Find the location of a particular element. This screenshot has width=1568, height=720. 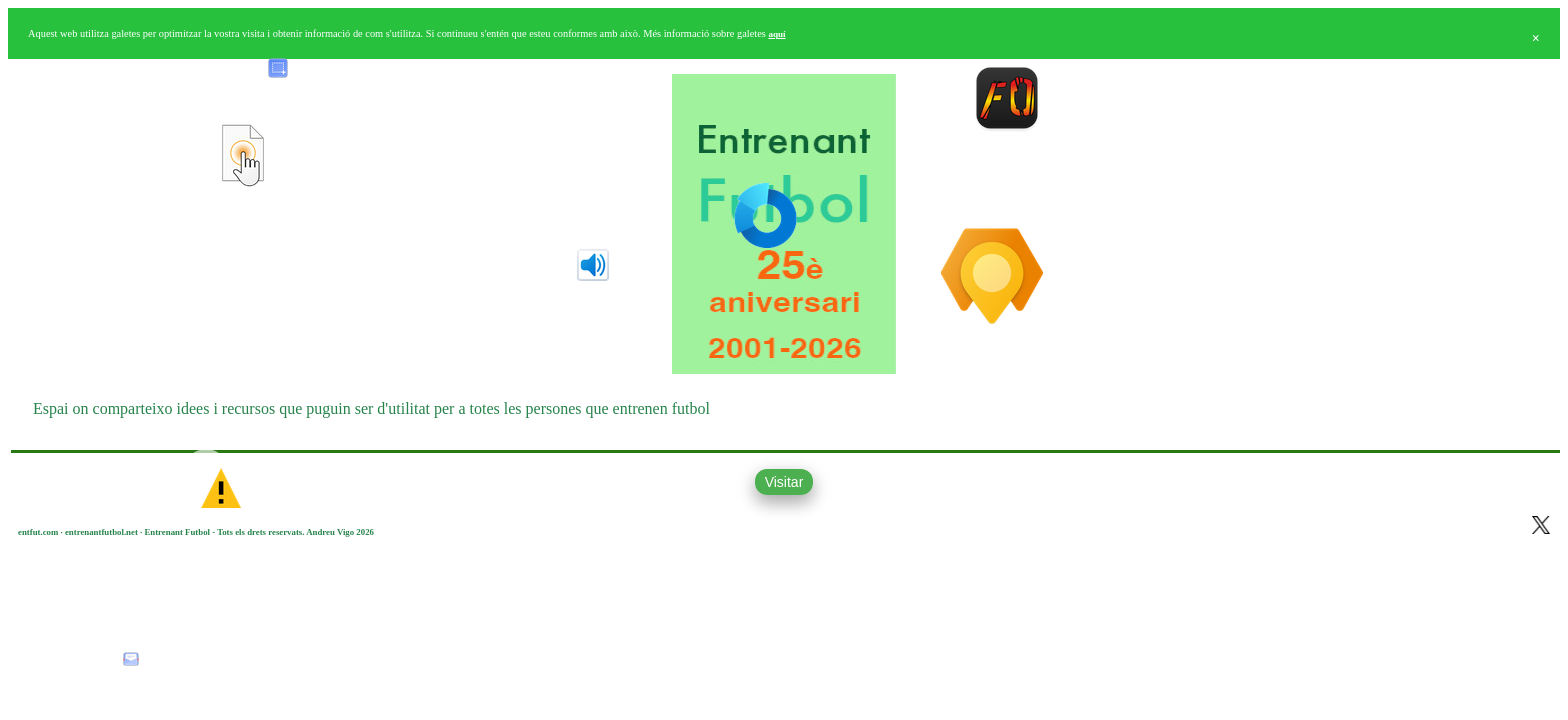

onedrive sync warning or issue detected is located at coordinates (205, 472).